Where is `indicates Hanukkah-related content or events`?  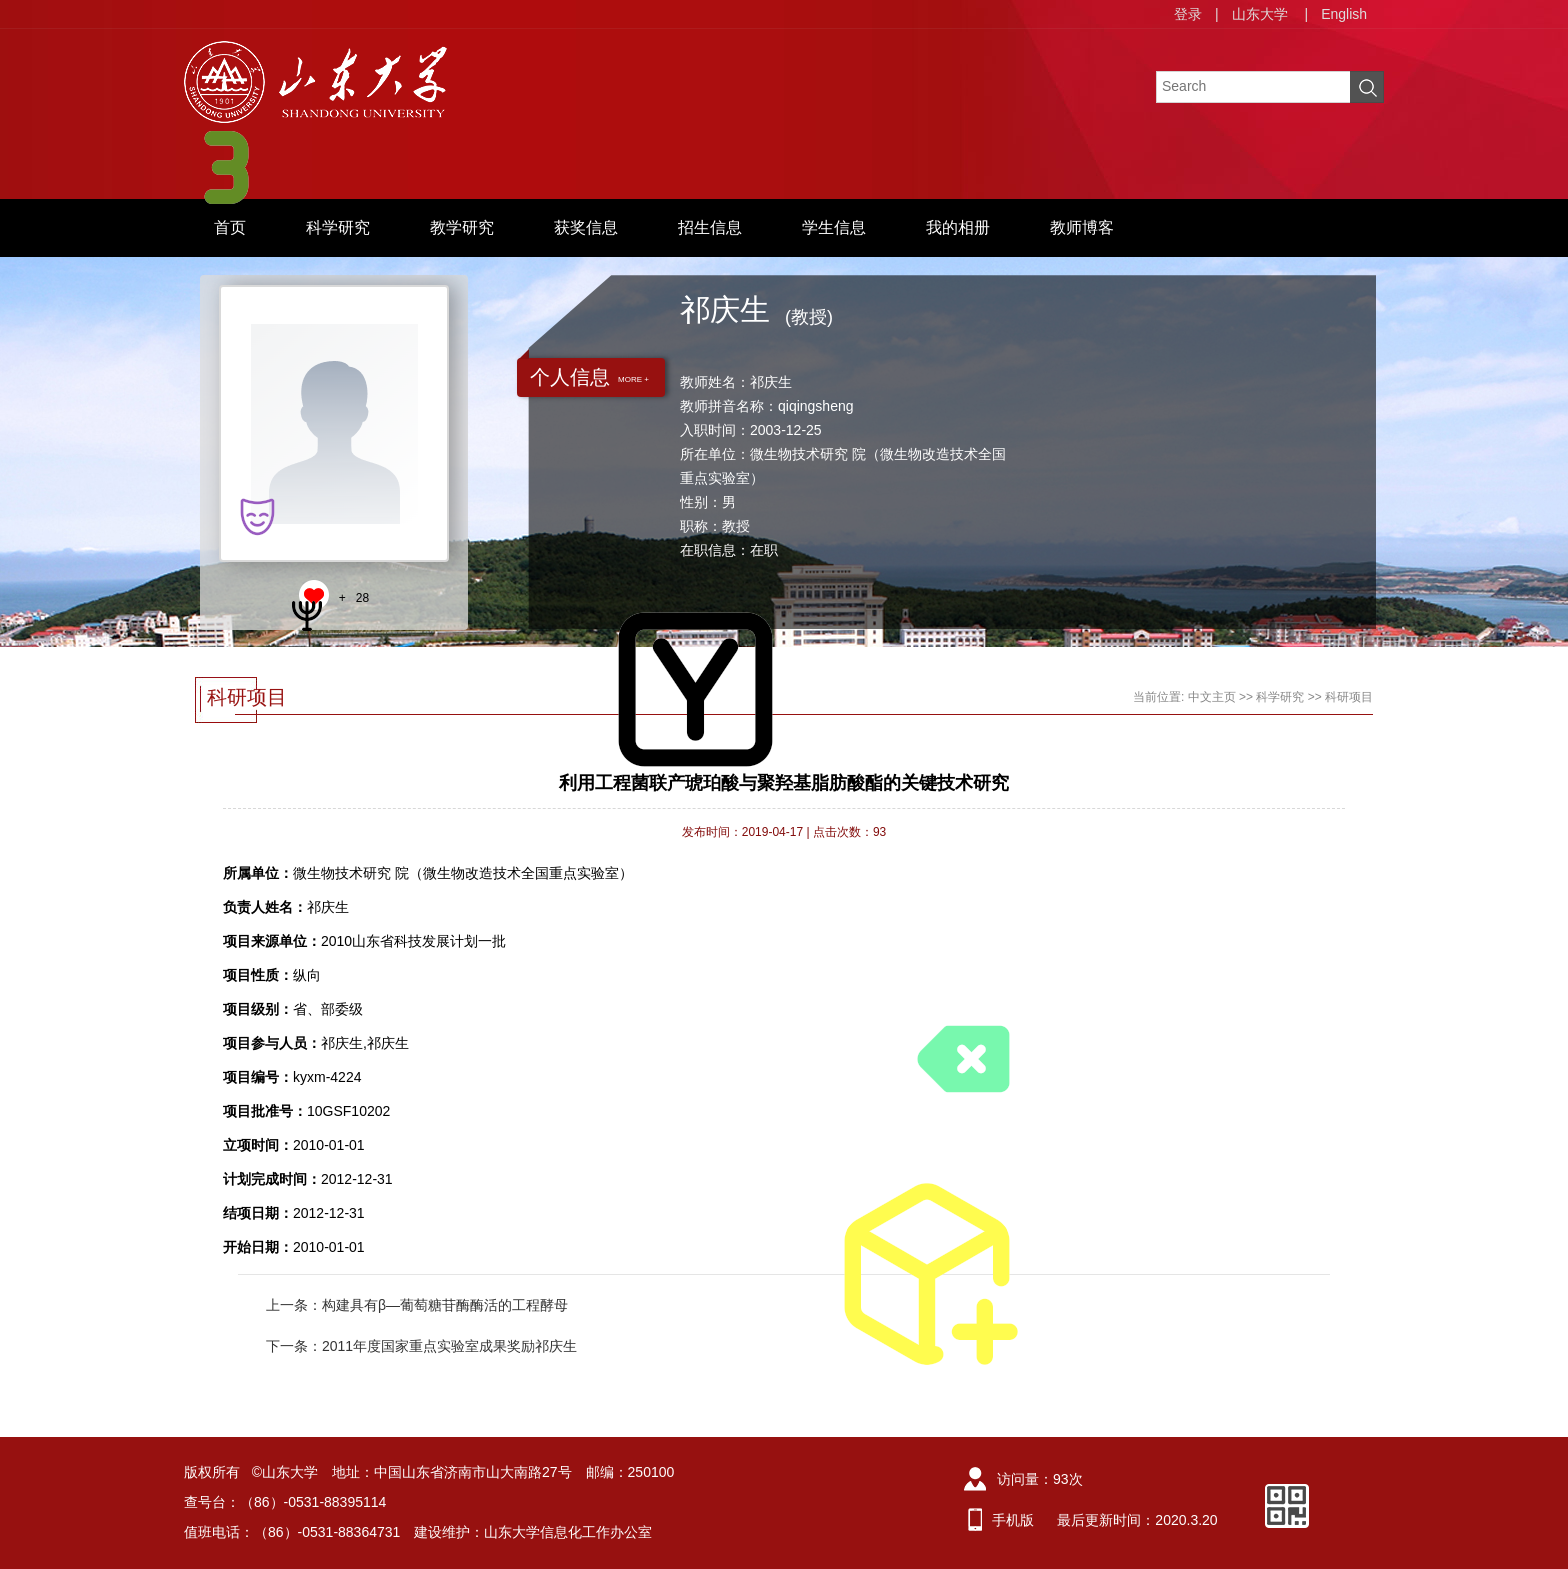
indicates Hanukkah-related content or events is located at coordinates (307, 616).